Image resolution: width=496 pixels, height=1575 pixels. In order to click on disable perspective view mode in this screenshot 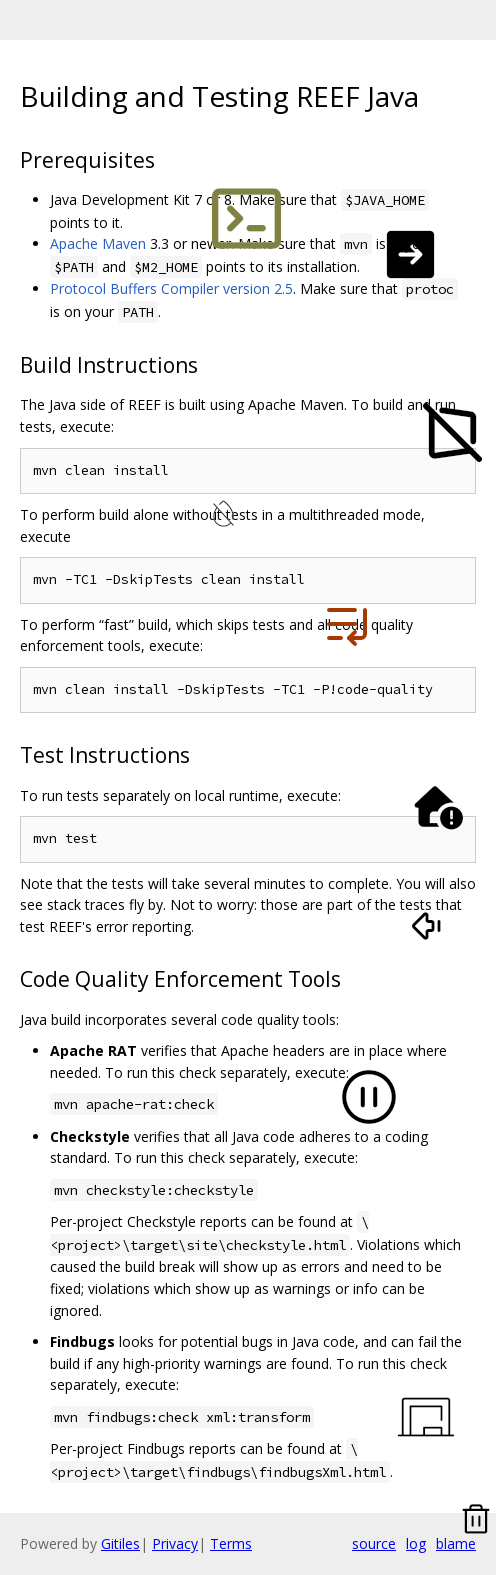, I will do `click(452, 432)`.